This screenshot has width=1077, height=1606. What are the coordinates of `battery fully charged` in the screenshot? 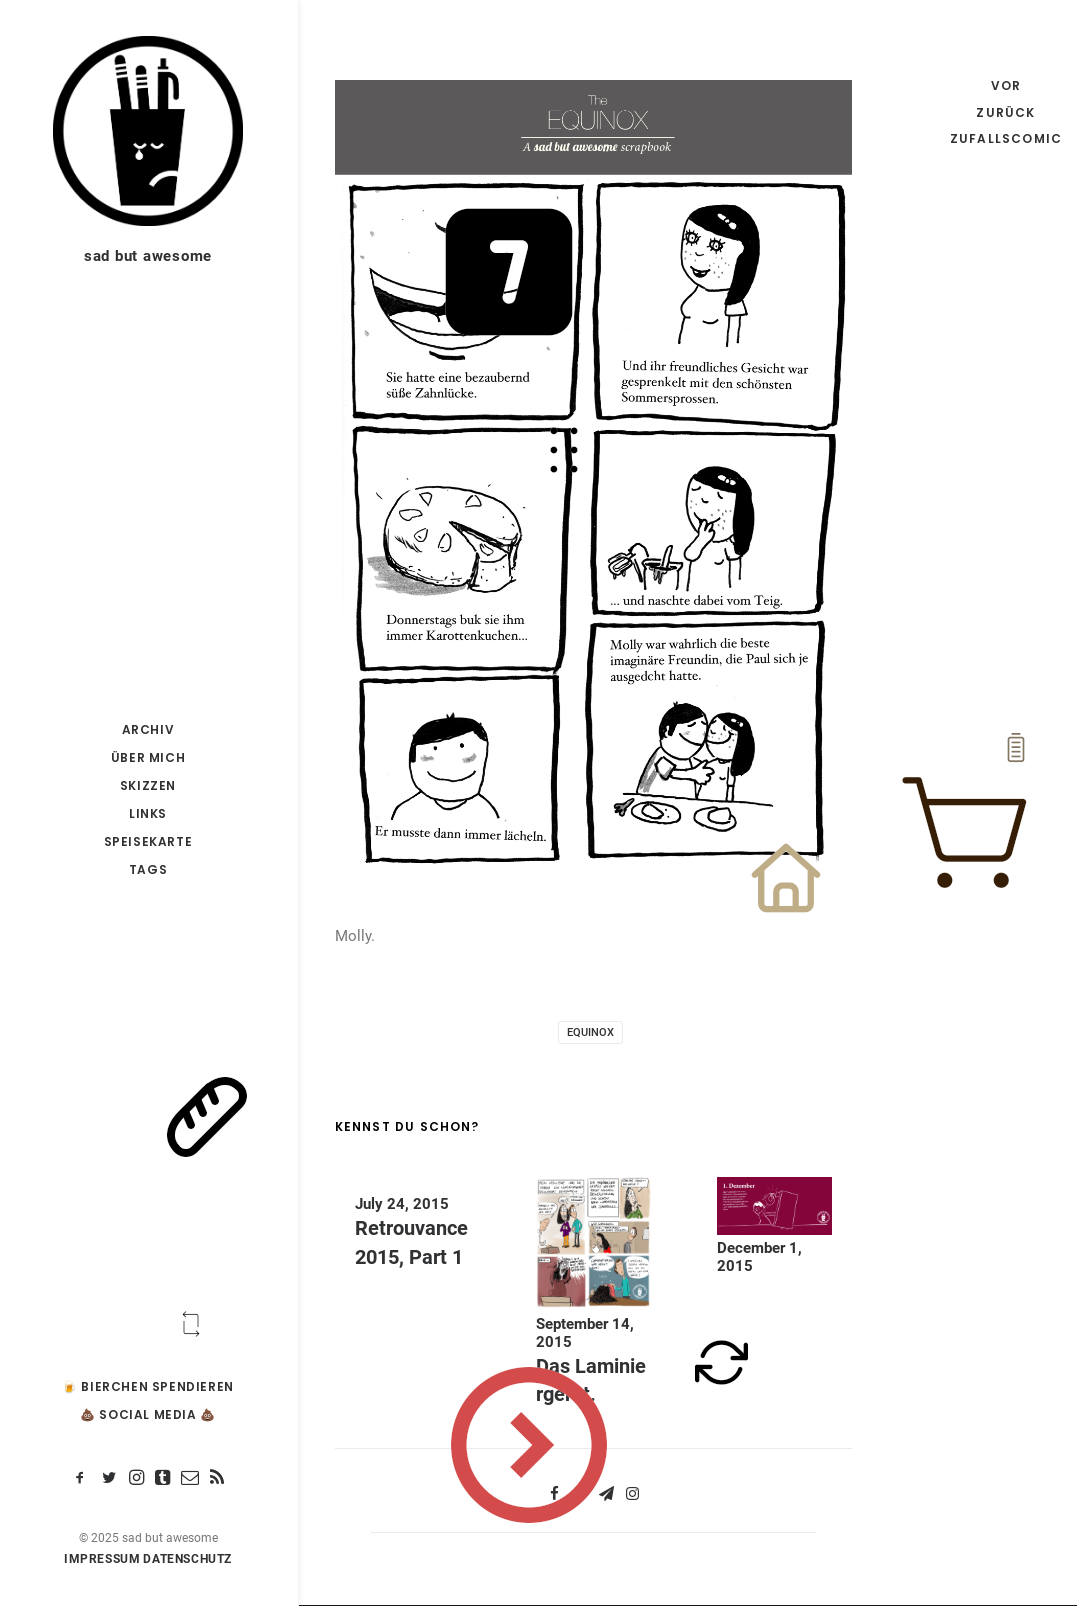 It's located at (1016, 748).